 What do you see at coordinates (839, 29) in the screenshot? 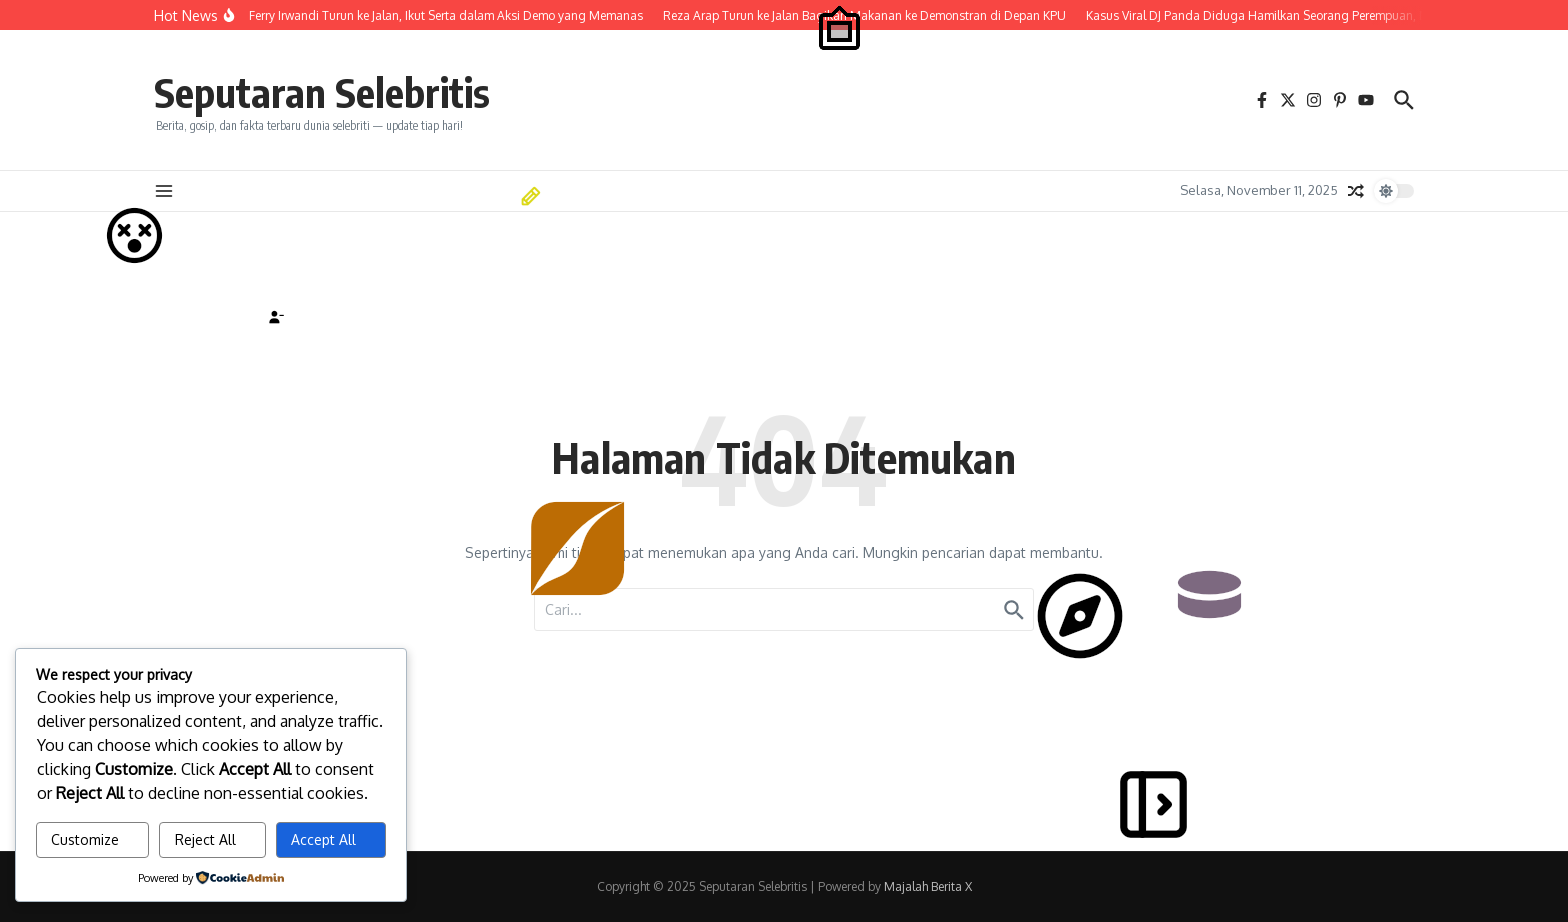
I see `add a frame or border to an image` at bounding box center [839, 29].